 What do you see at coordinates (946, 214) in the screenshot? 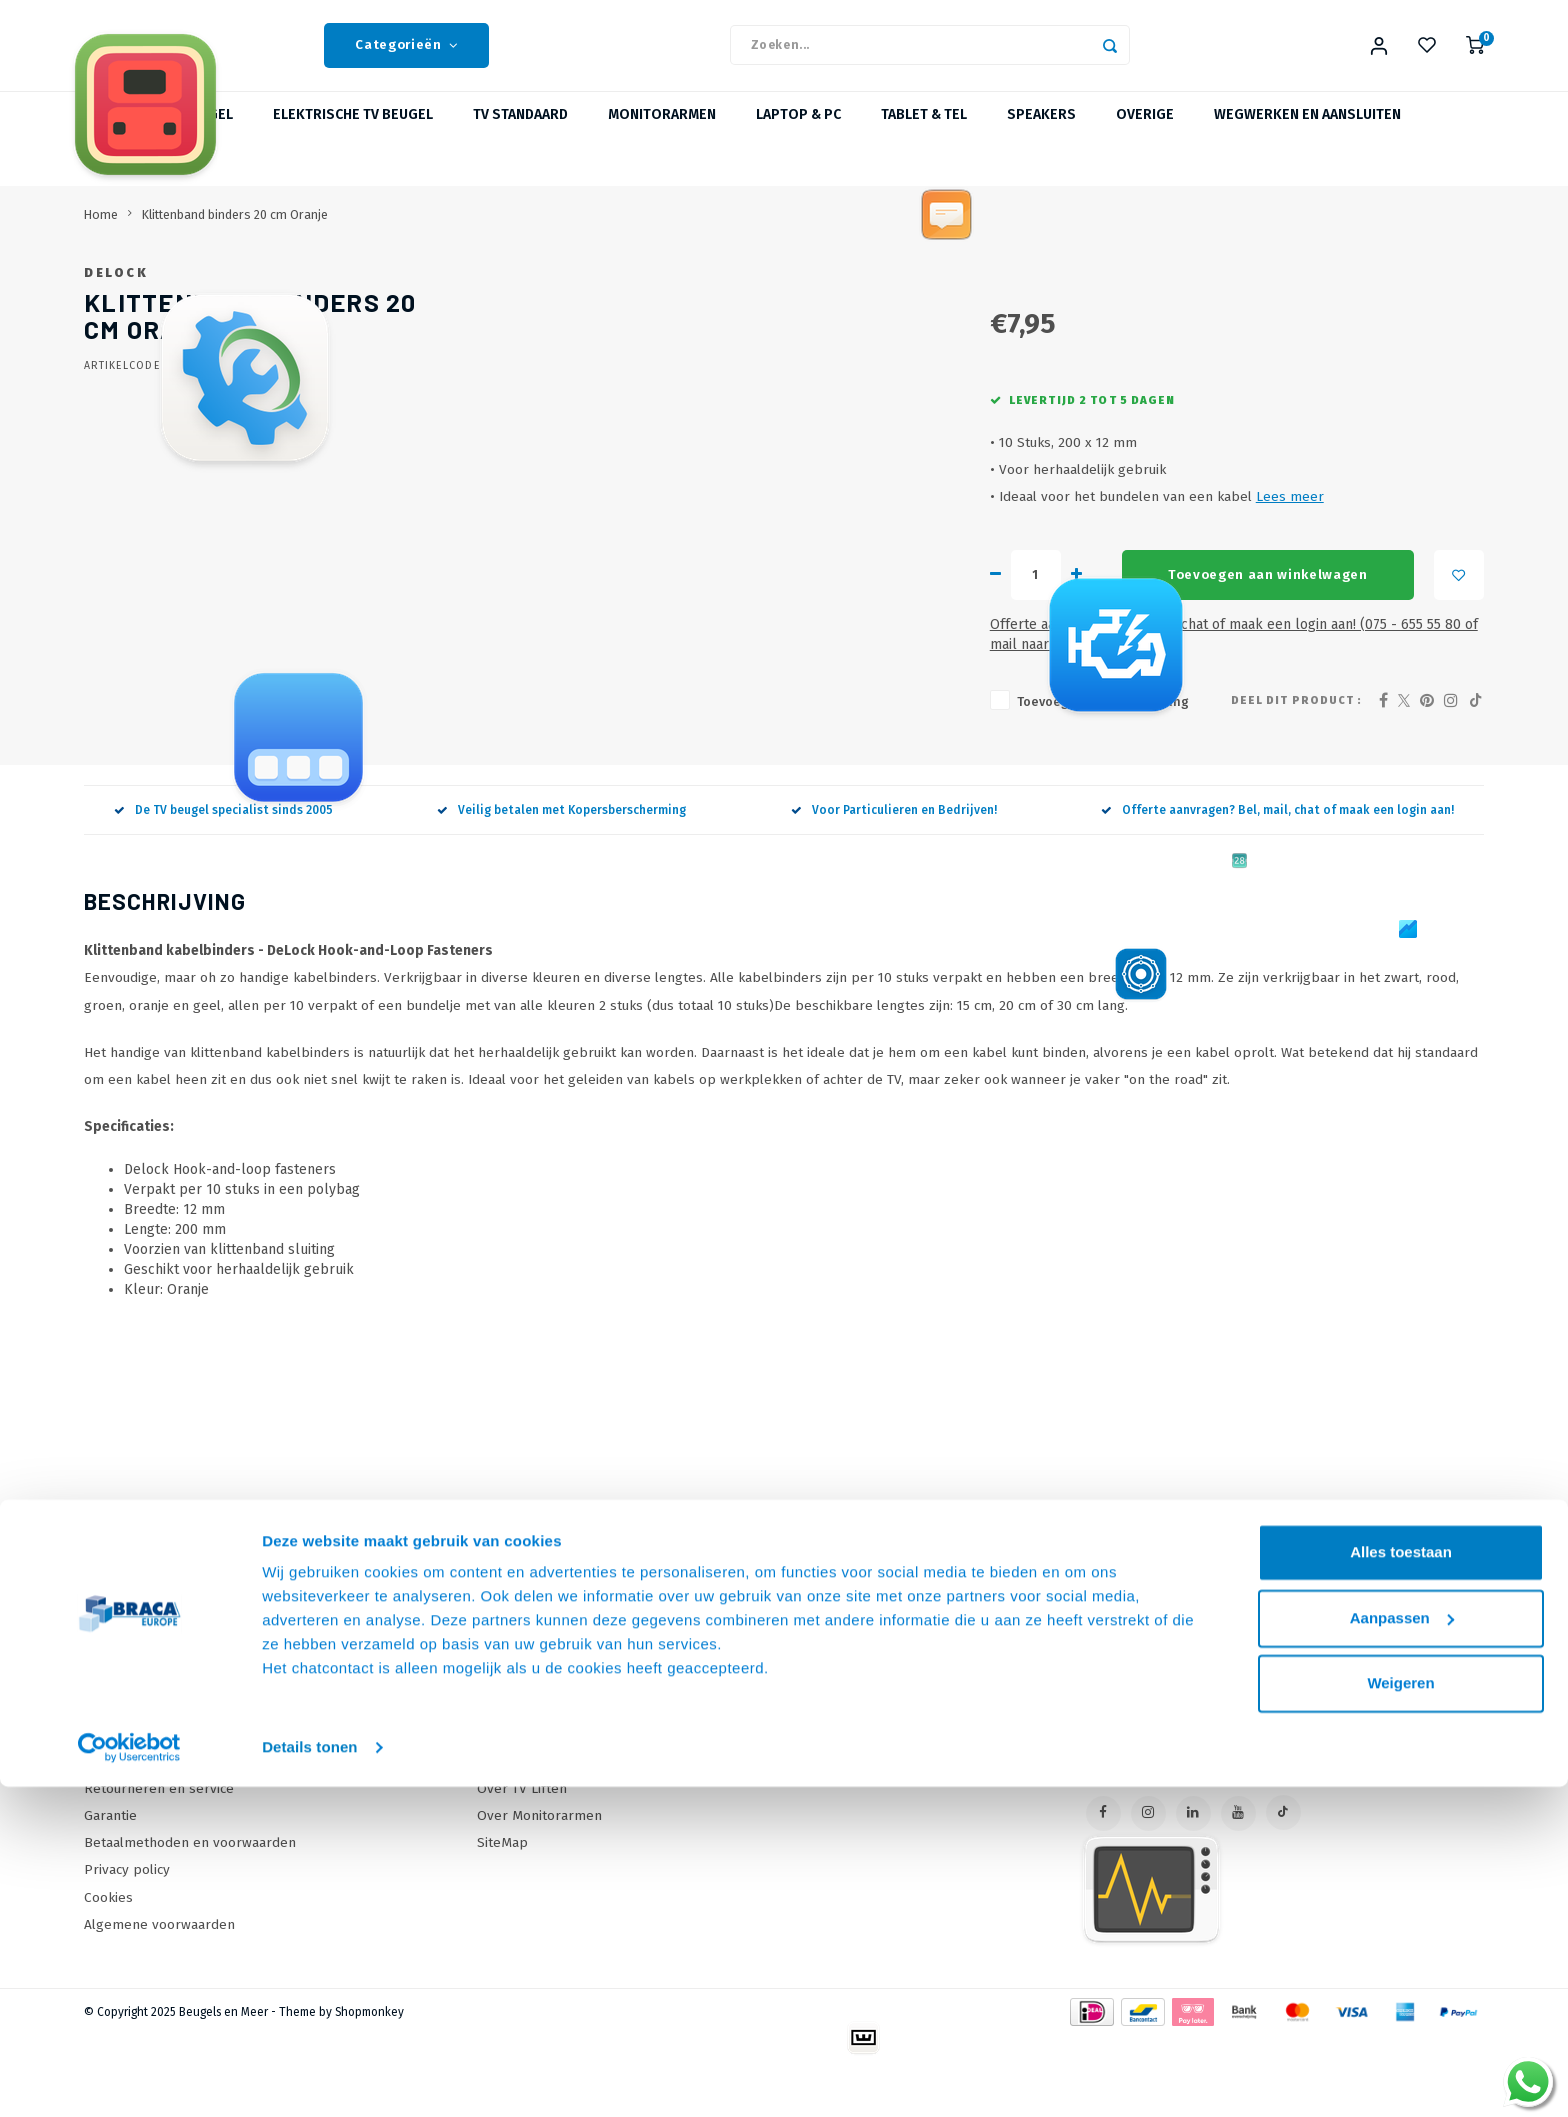
I see `open chatty messaging app` at bounding box center [946, 214].